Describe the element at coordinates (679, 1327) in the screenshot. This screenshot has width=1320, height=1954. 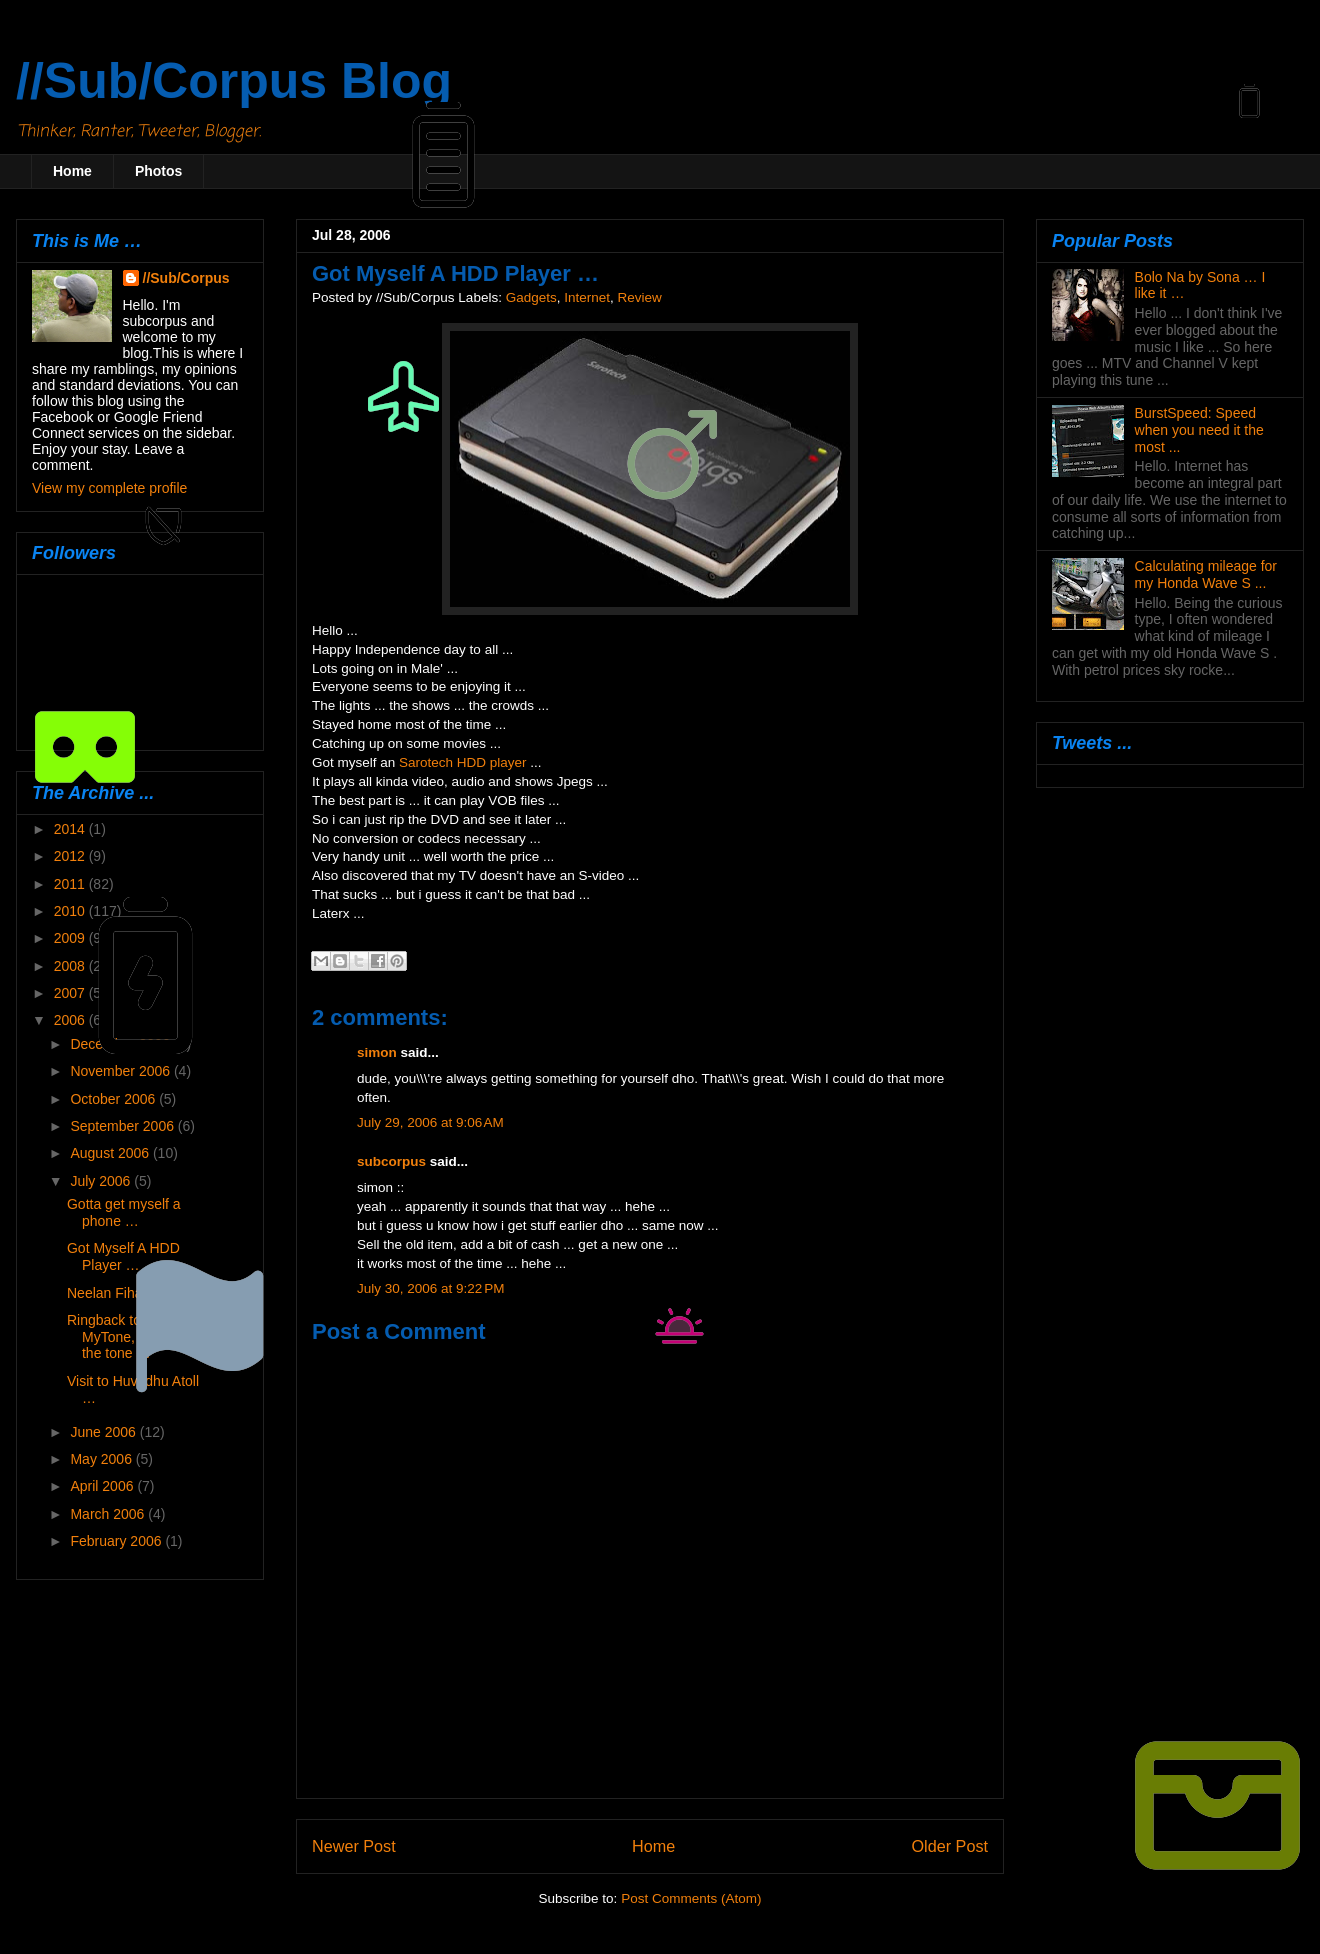
I see `toggle sunrise or sunset theme` at that location.